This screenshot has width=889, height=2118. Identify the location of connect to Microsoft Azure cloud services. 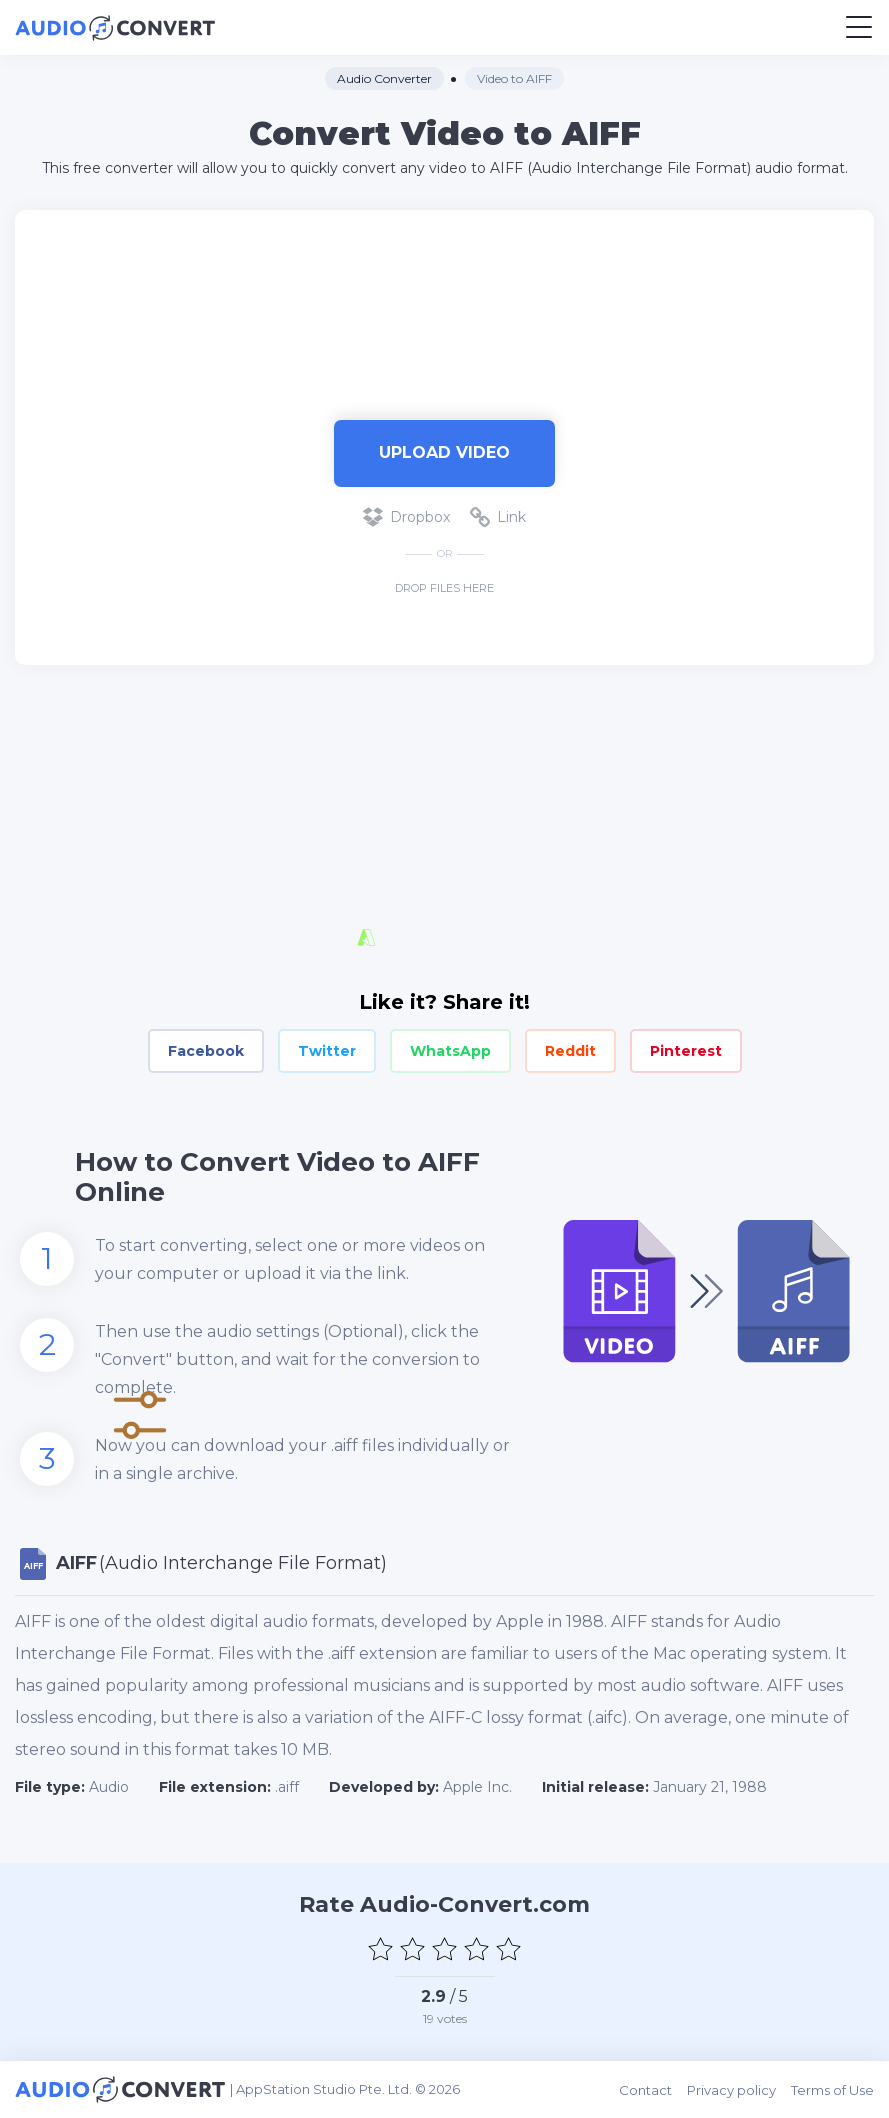
(366, 937).